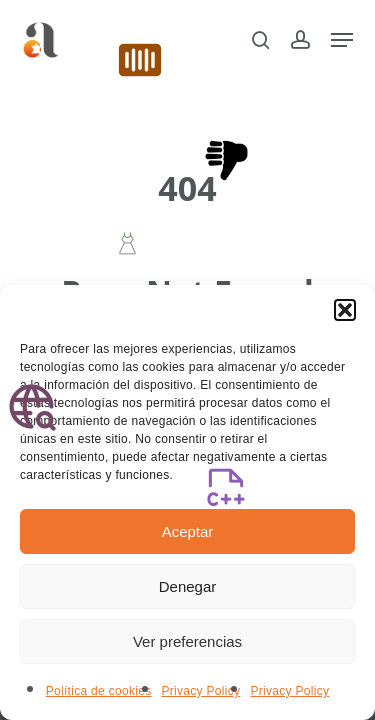 The height and width of the screenshot is (720, 375). I want to click on search the web or browse the internet, so click(31, 406).